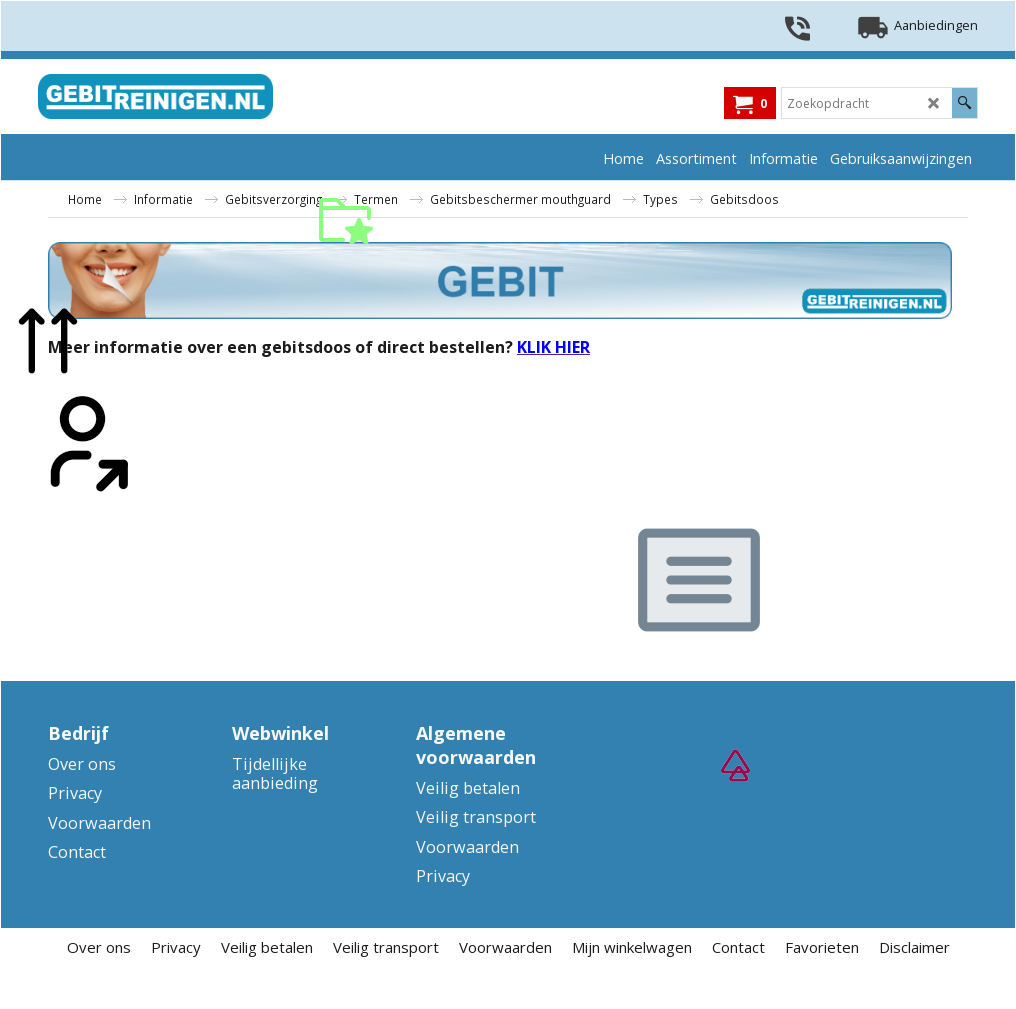  I want to click on share a user profile, so click(82, 441).